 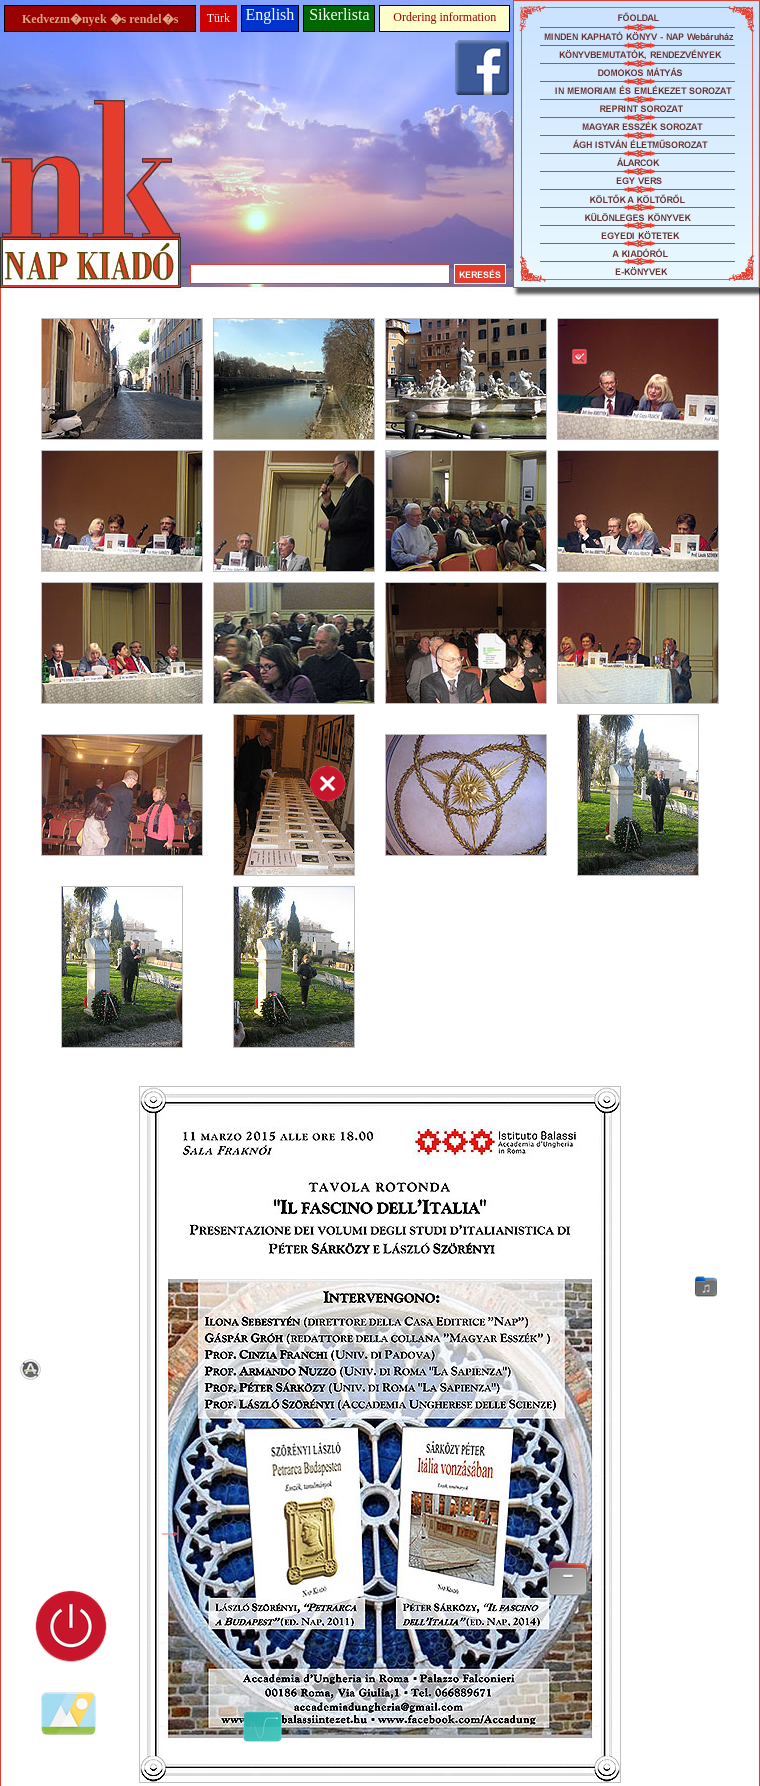 I want to click on close the current window or dialog, so click(x=327, y=783).